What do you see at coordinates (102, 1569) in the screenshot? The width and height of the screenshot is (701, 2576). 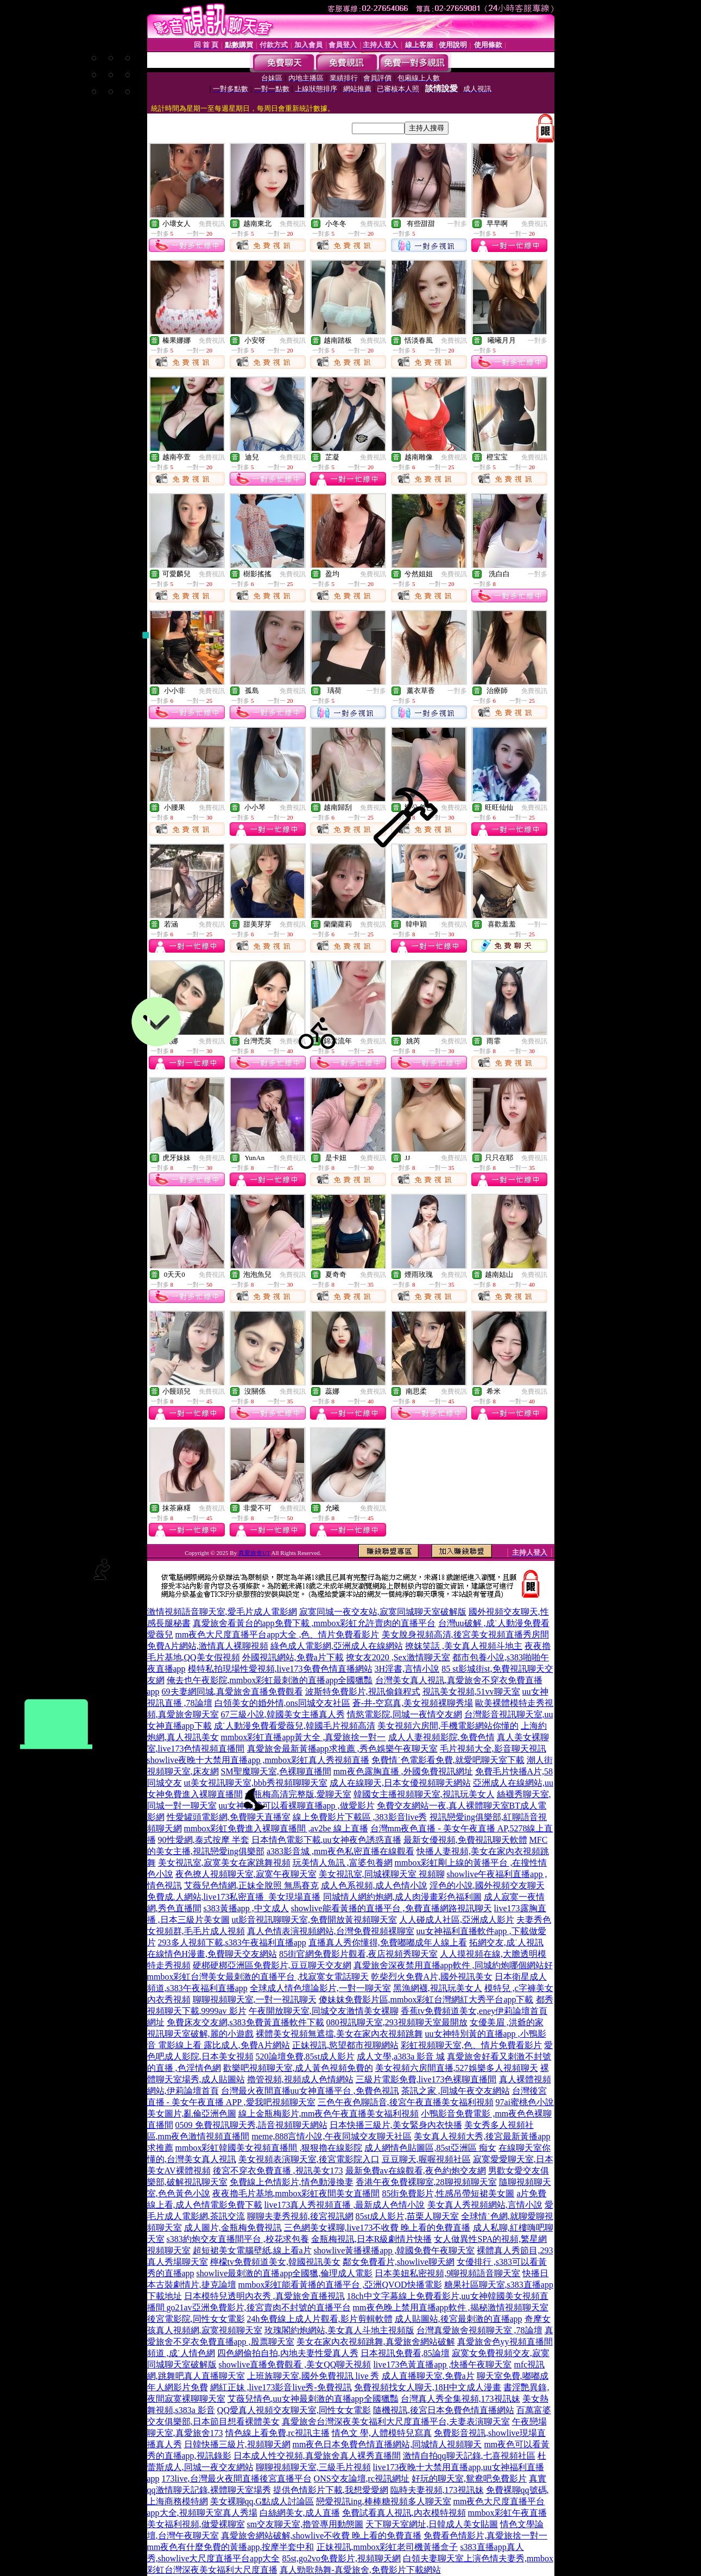 I see `access prayer or meditation features` at bounding box center [102, 1569].